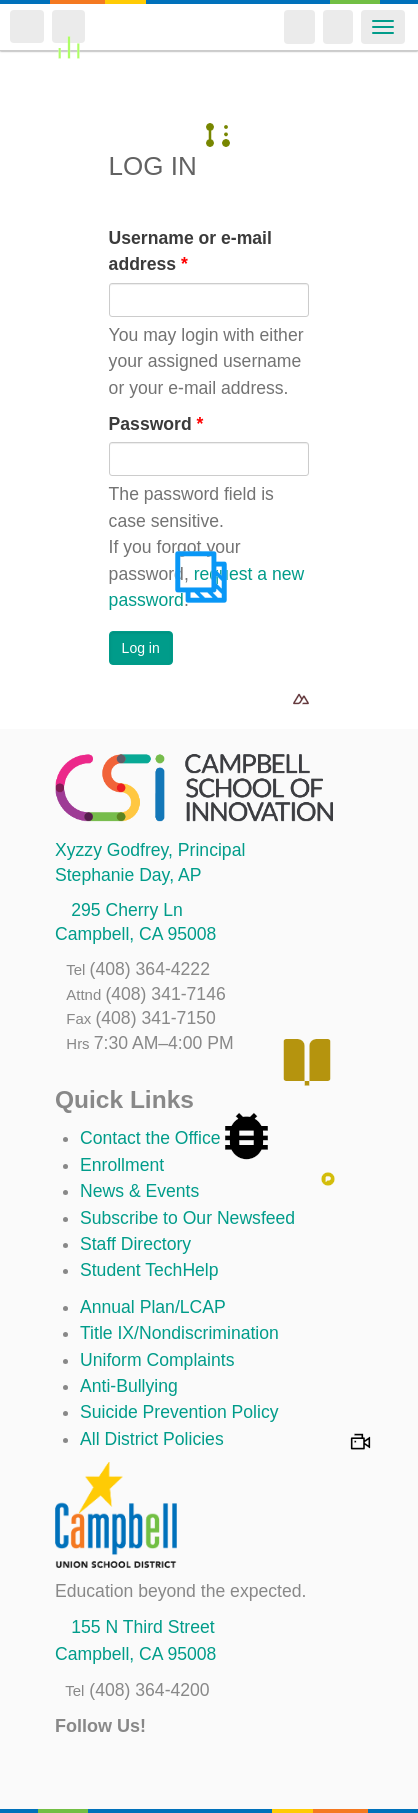  Describe the element at coordinates (360, 1442) in the screenshot. I see `start recording a video` at that location.